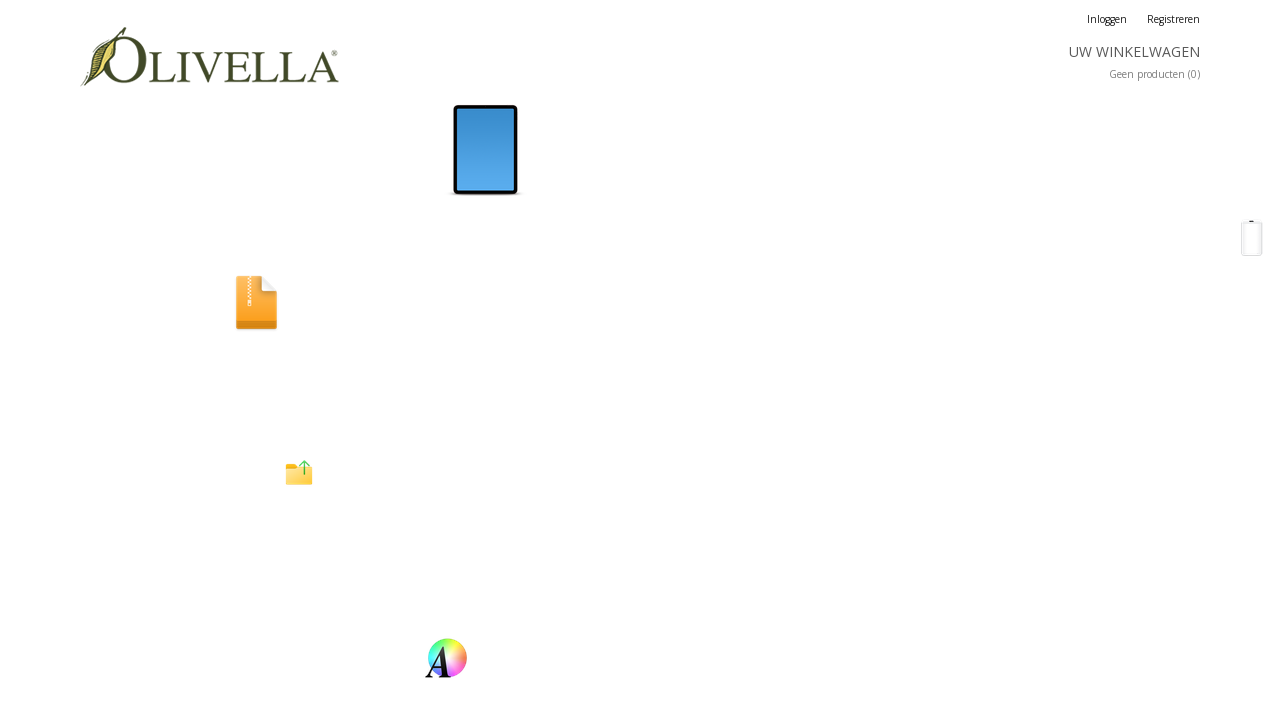 Image resolution: width=1280 pixels, height=720 pixels. Describe the element at coordinates (485, 150) in the screenshot. I see `iPad Air device connected` at that location.